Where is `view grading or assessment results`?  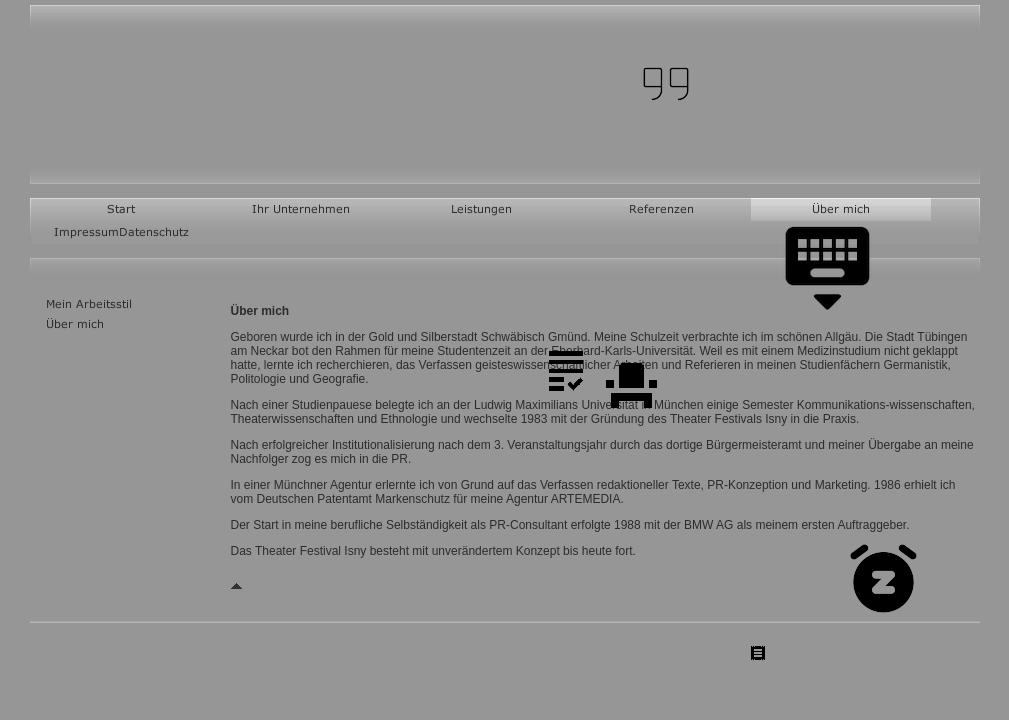
view grading or assessment results is located at coordinates (566, 371).